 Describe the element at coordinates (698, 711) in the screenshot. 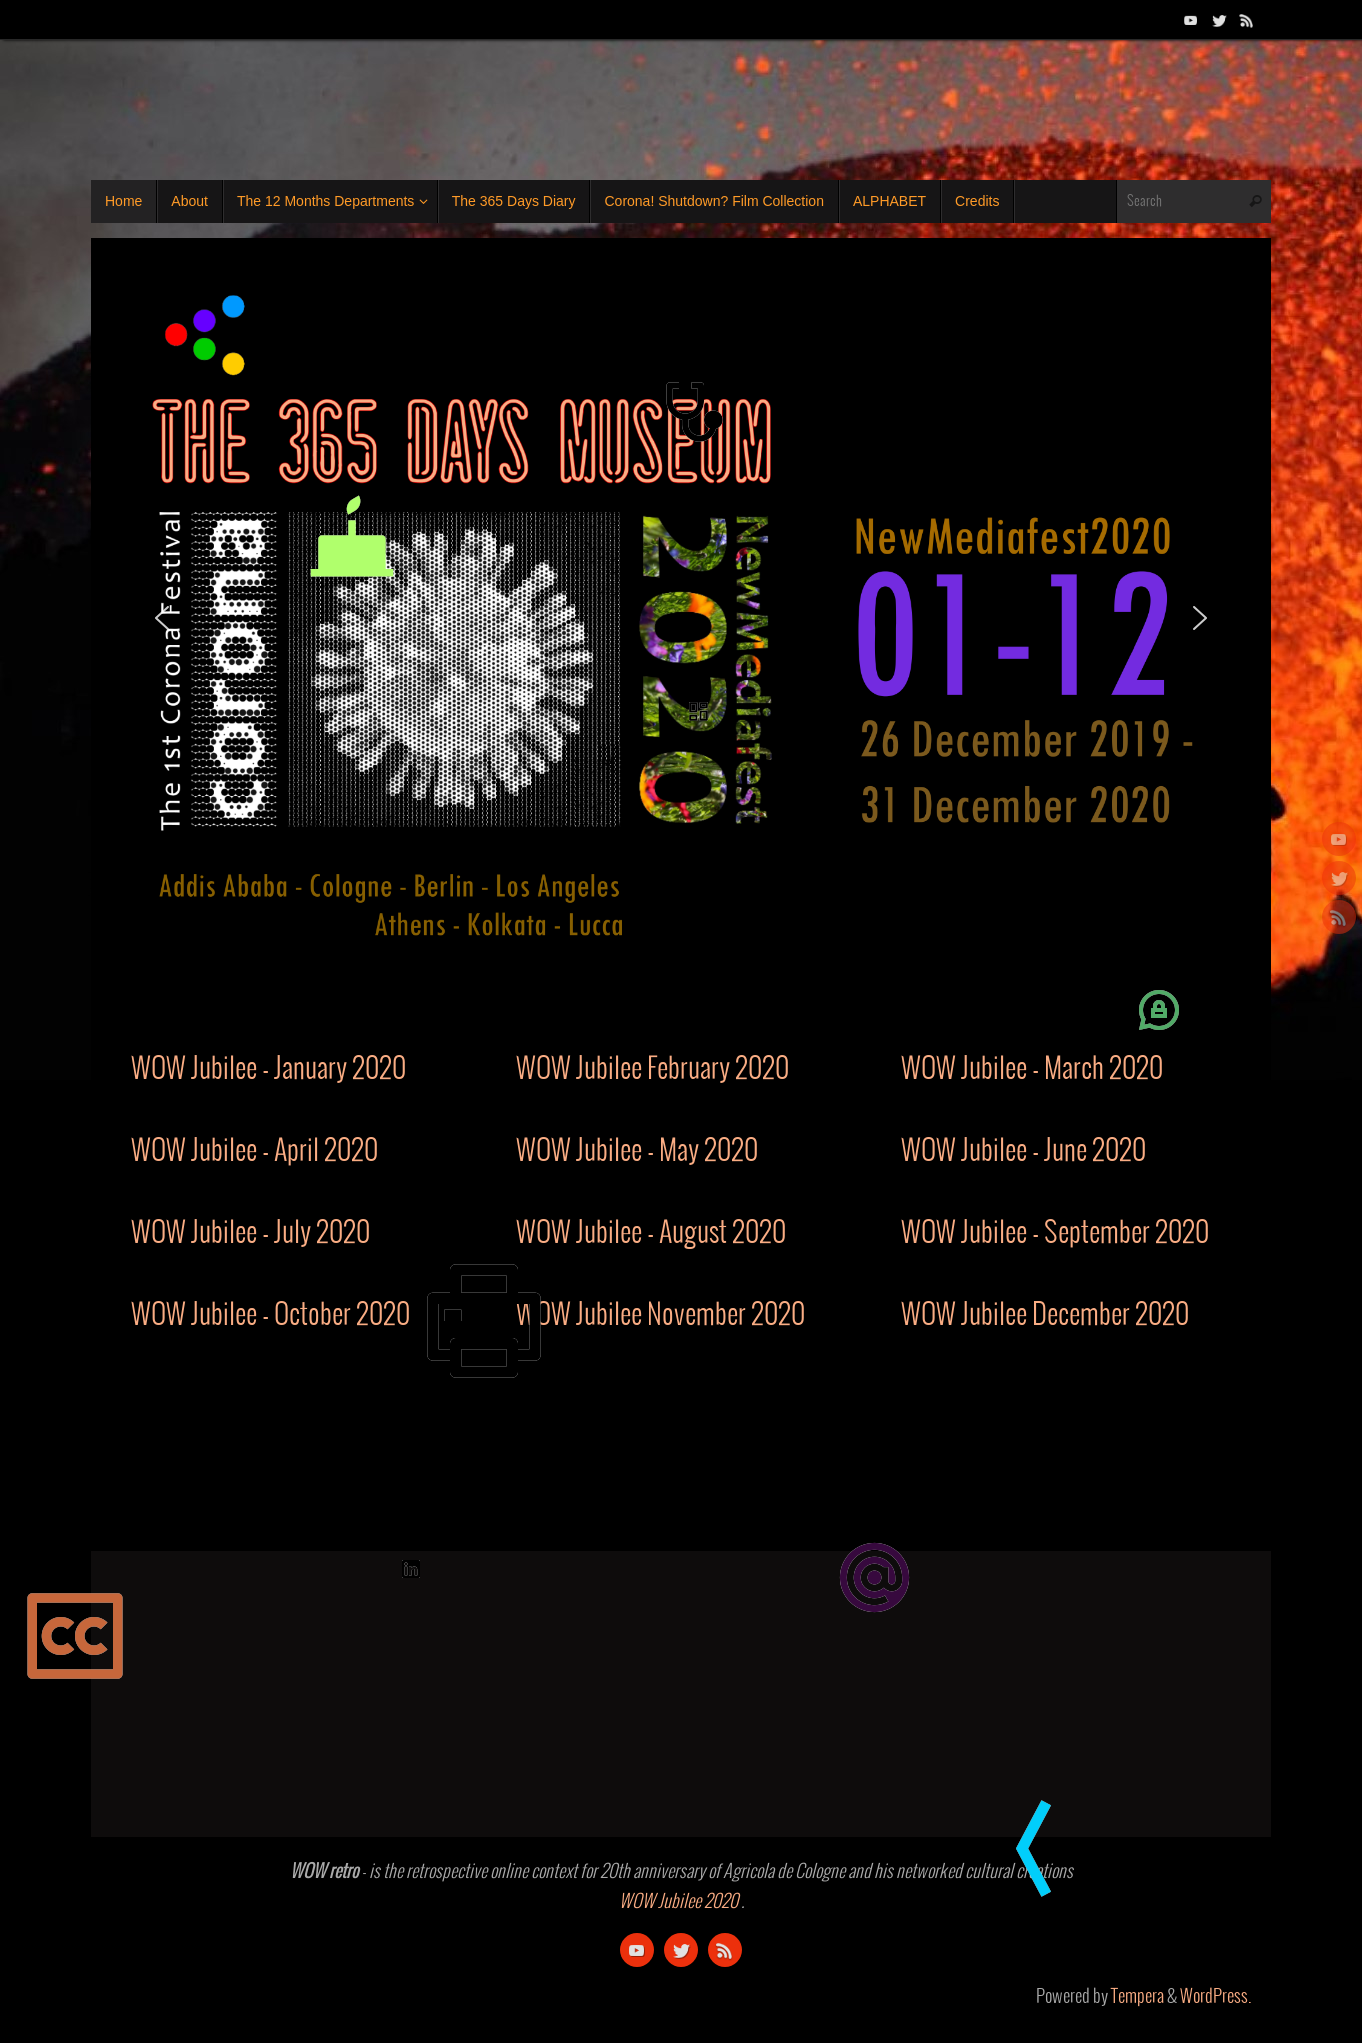

I see `access the dashboard` at that location.